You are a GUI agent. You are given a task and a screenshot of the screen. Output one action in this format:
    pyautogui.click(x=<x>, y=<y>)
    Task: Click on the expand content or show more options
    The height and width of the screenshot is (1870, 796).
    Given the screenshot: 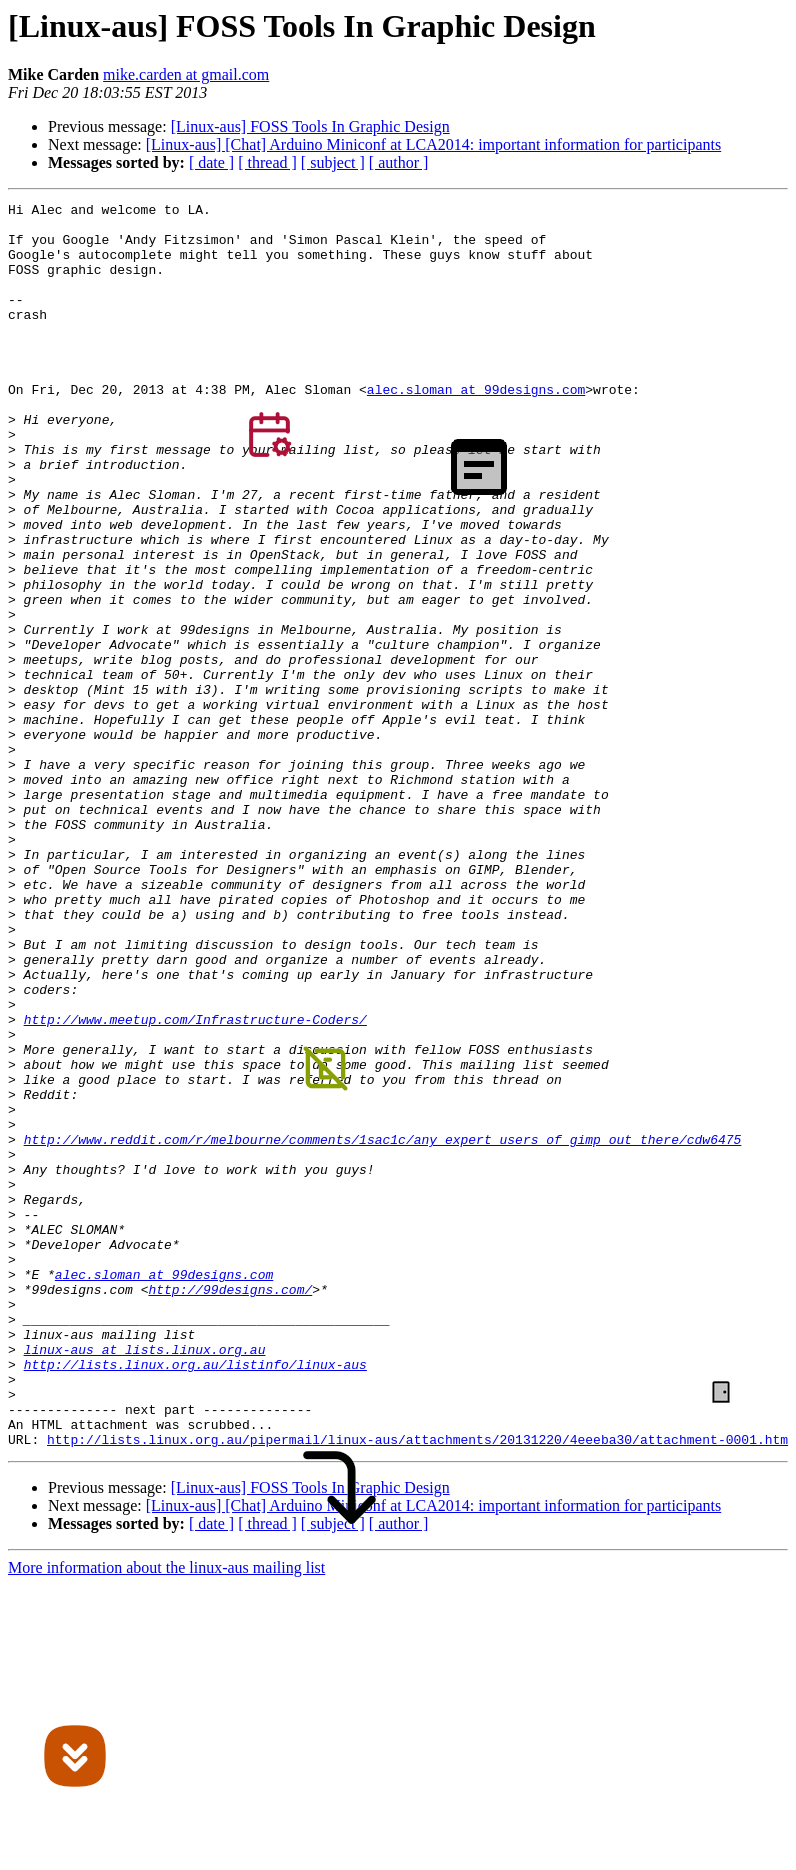 What is the action you would take?
    pyautogui.click(x=75, y=1756)
    